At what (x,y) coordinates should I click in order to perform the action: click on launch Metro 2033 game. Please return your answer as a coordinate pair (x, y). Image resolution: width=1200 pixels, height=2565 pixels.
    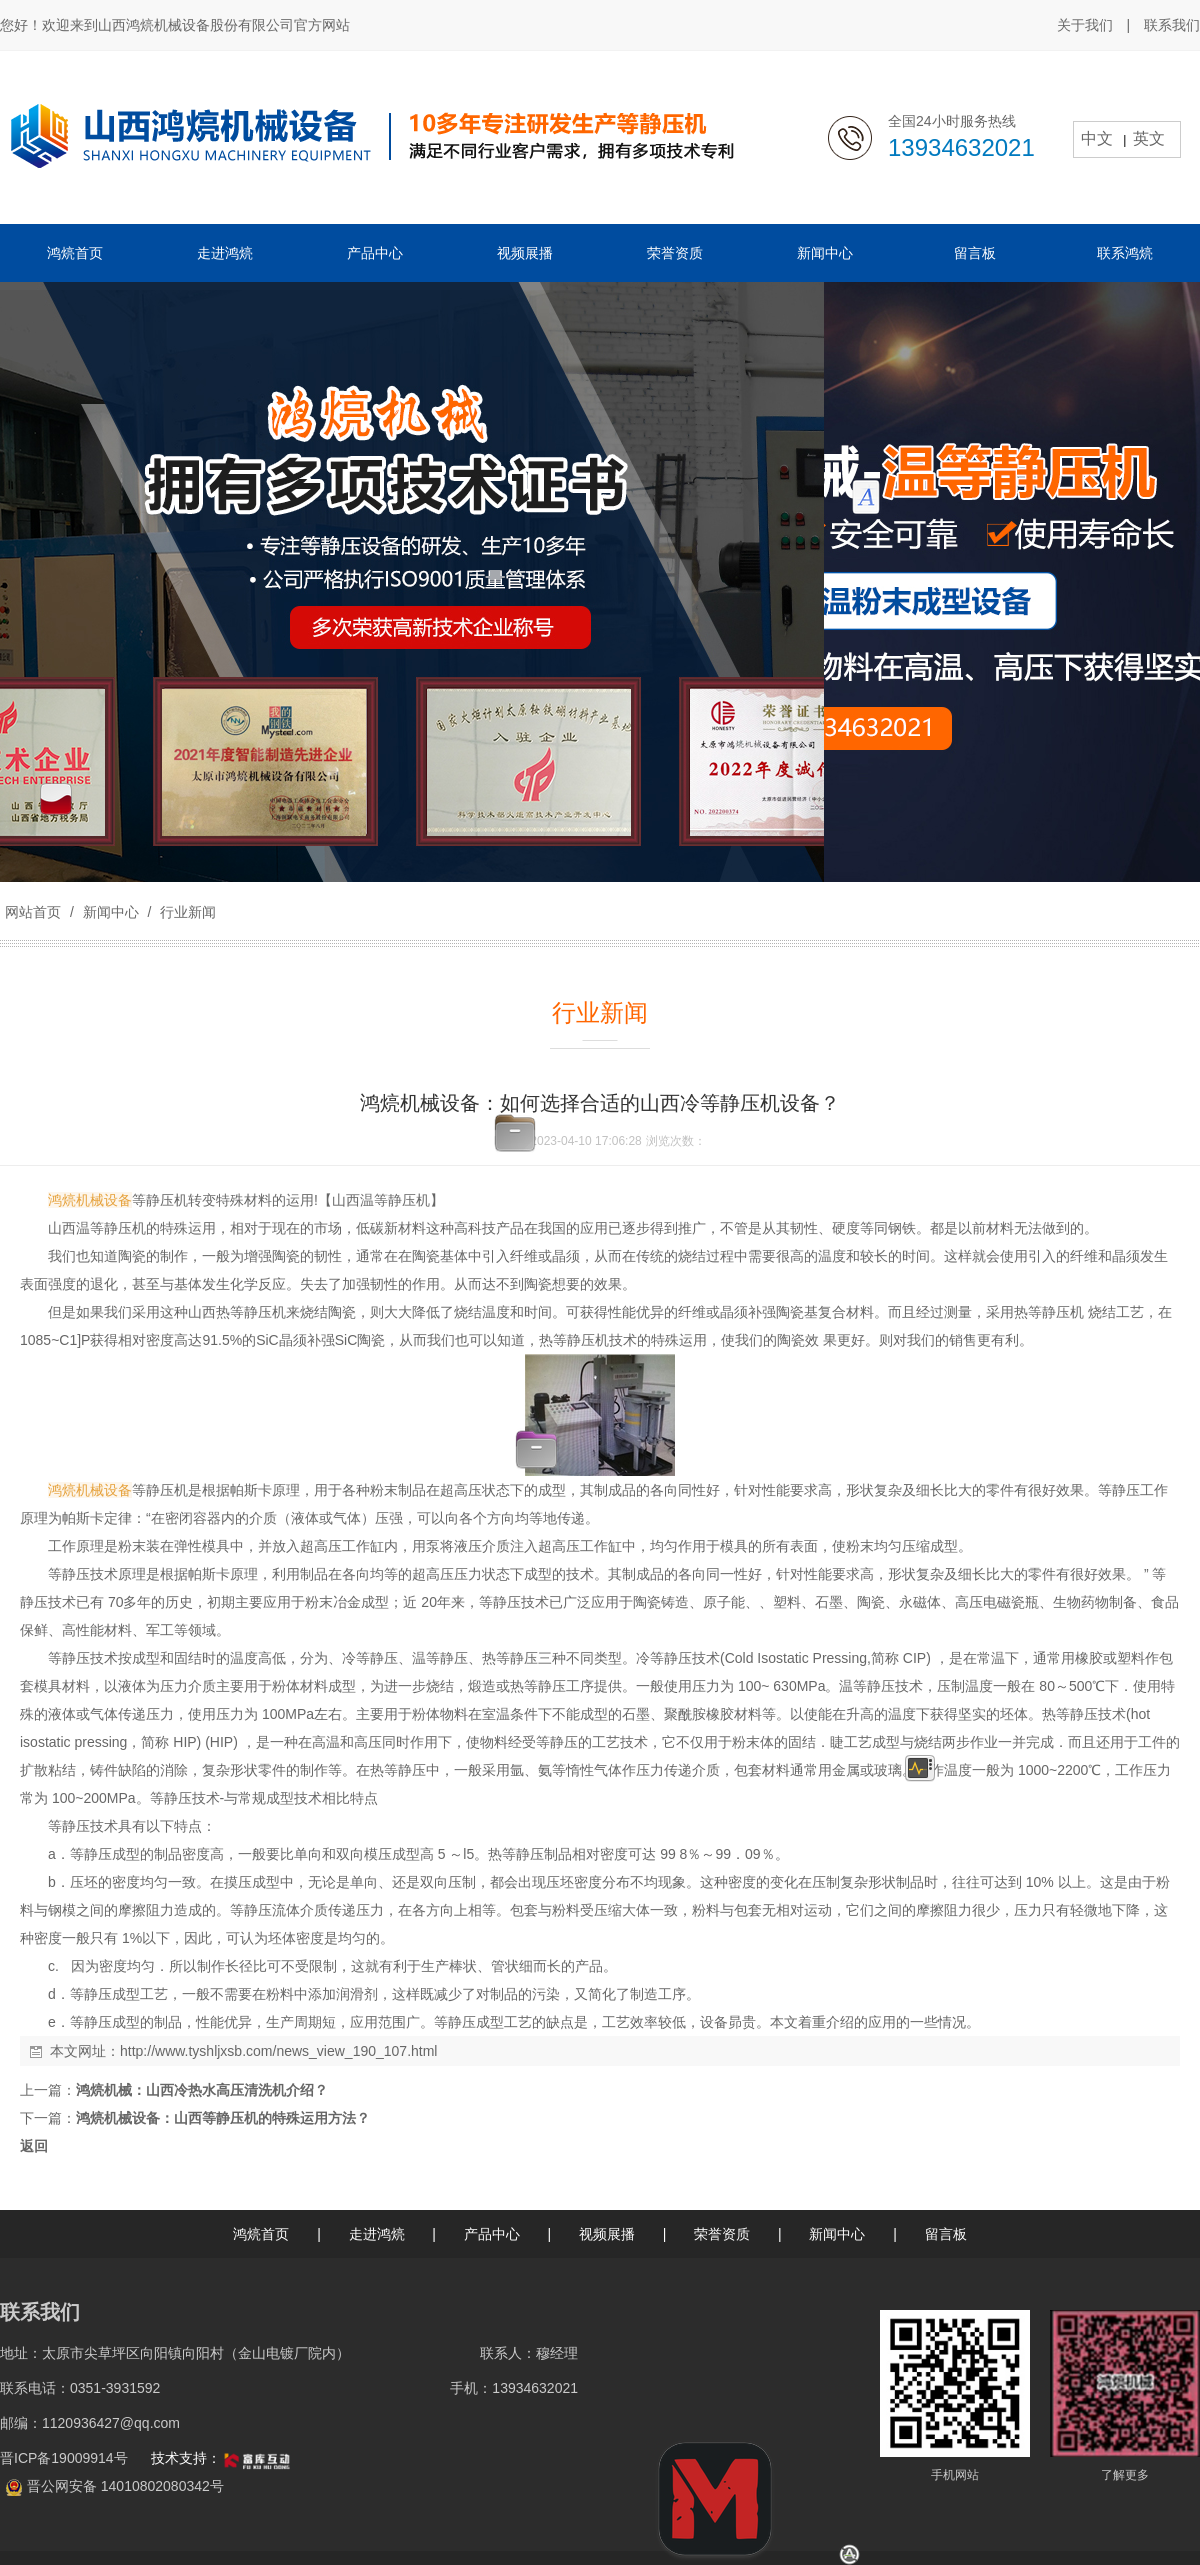
    Looking at the image, I should click on (715, 2499).